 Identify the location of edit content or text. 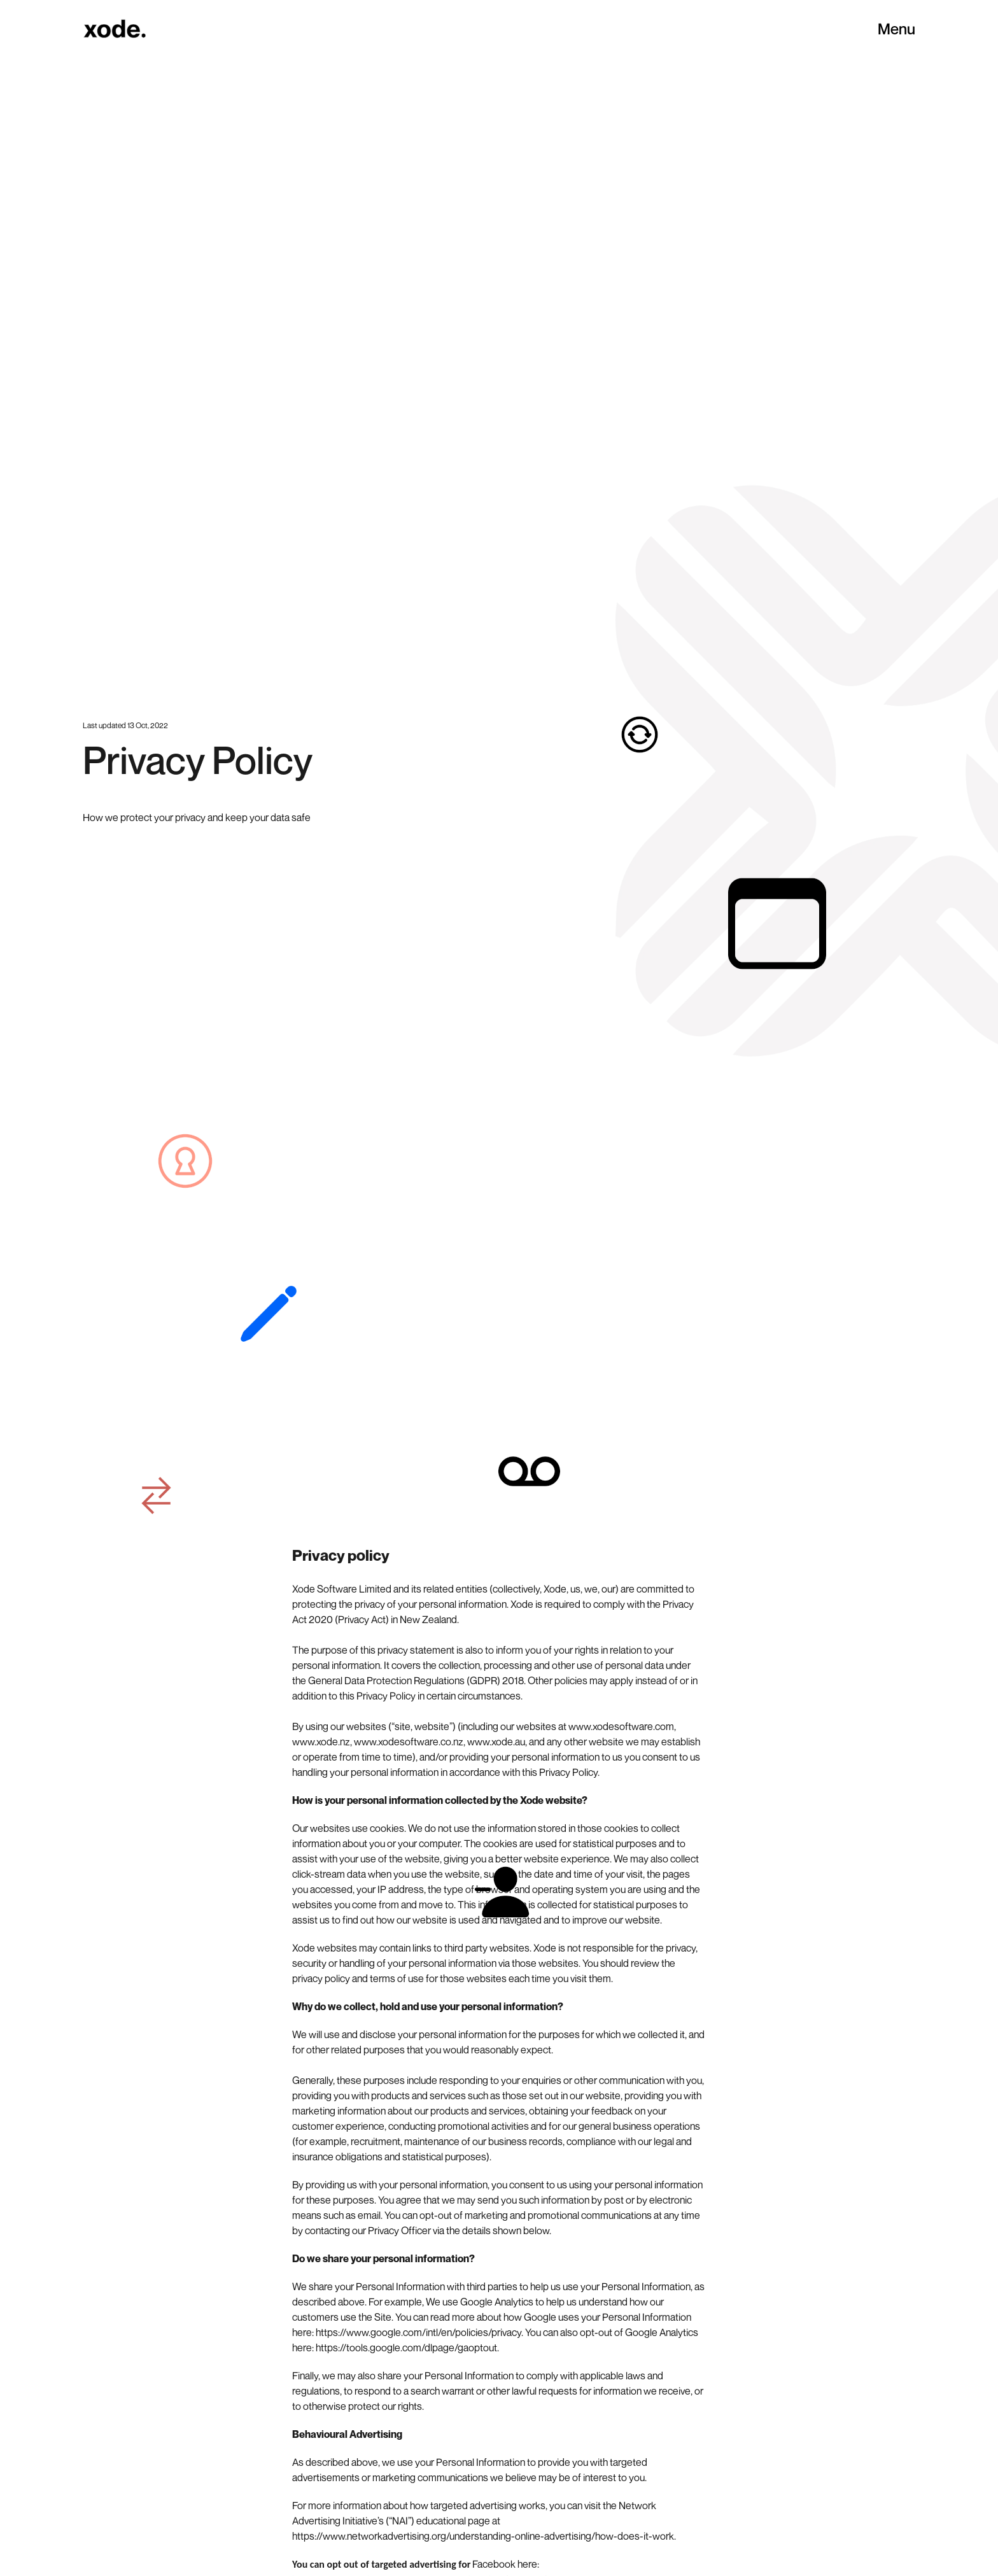
(269, 1314).